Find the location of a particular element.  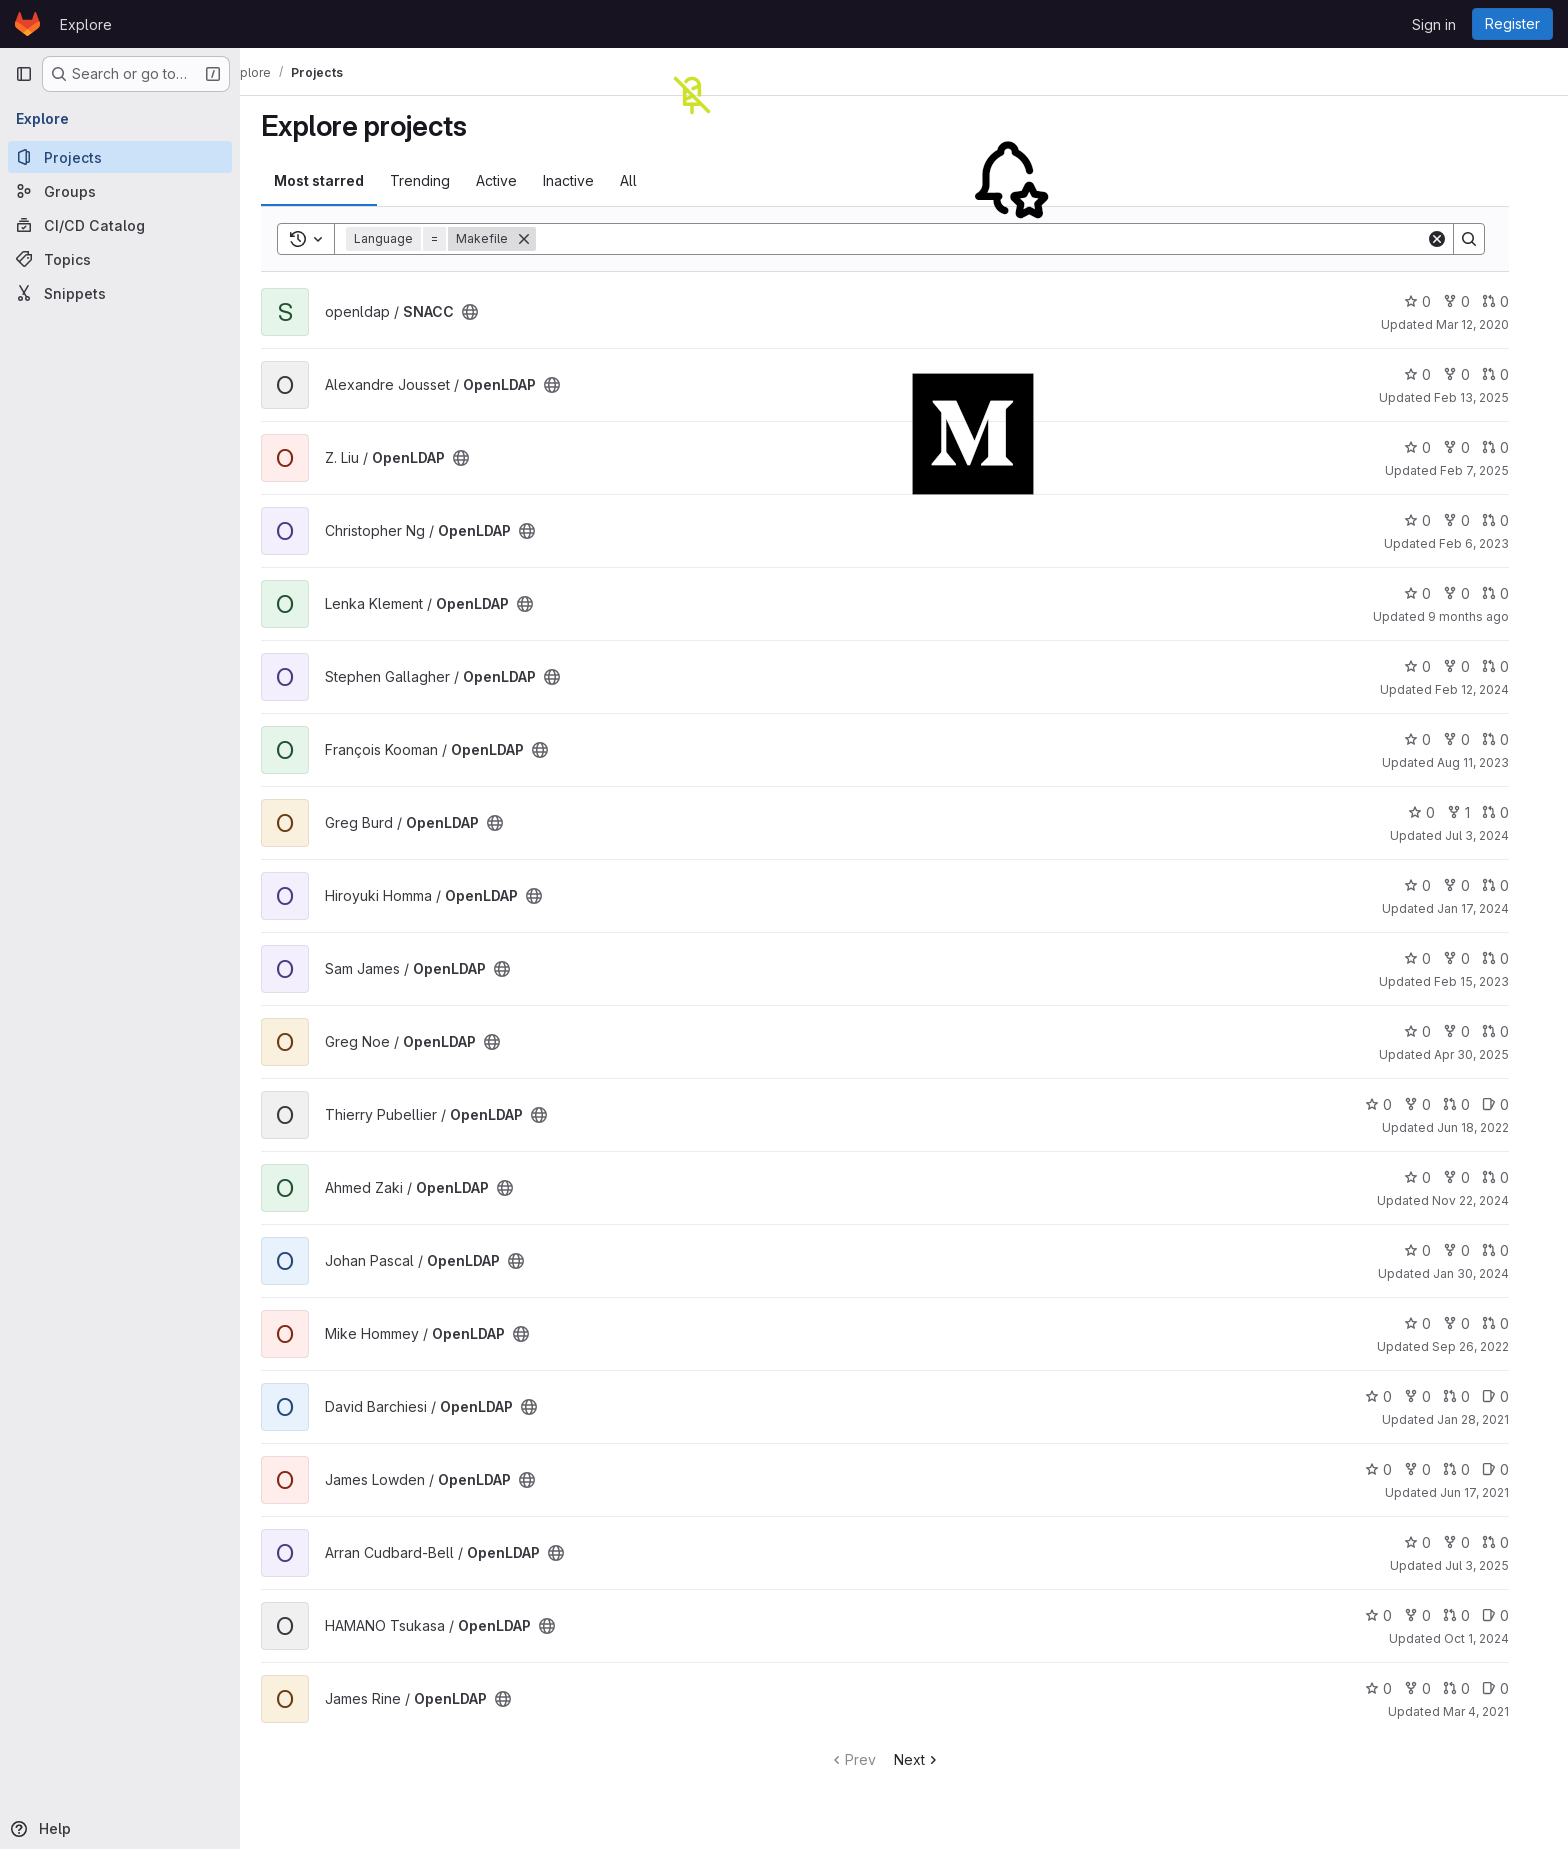

ice cream unavailable or sold out is located at coordinates (692, 95).